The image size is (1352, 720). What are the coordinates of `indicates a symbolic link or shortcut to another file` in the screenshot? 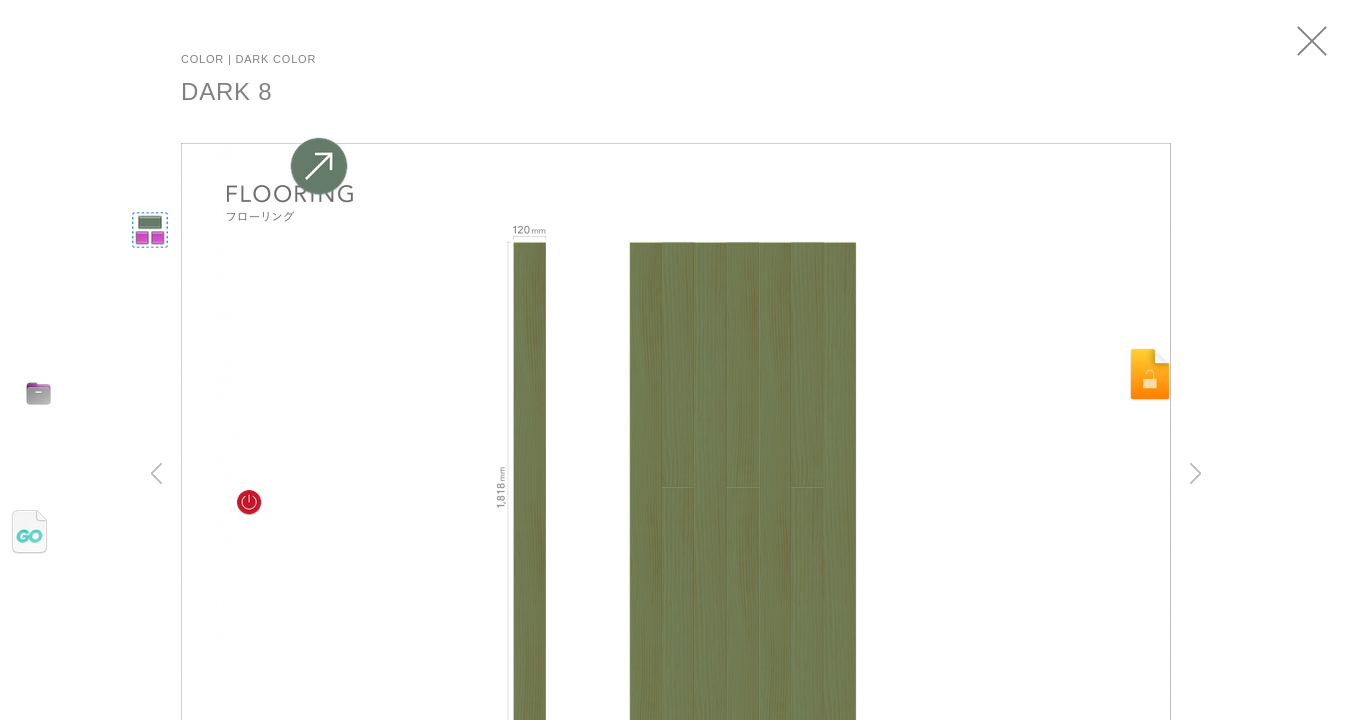 It's located at (319, 166).